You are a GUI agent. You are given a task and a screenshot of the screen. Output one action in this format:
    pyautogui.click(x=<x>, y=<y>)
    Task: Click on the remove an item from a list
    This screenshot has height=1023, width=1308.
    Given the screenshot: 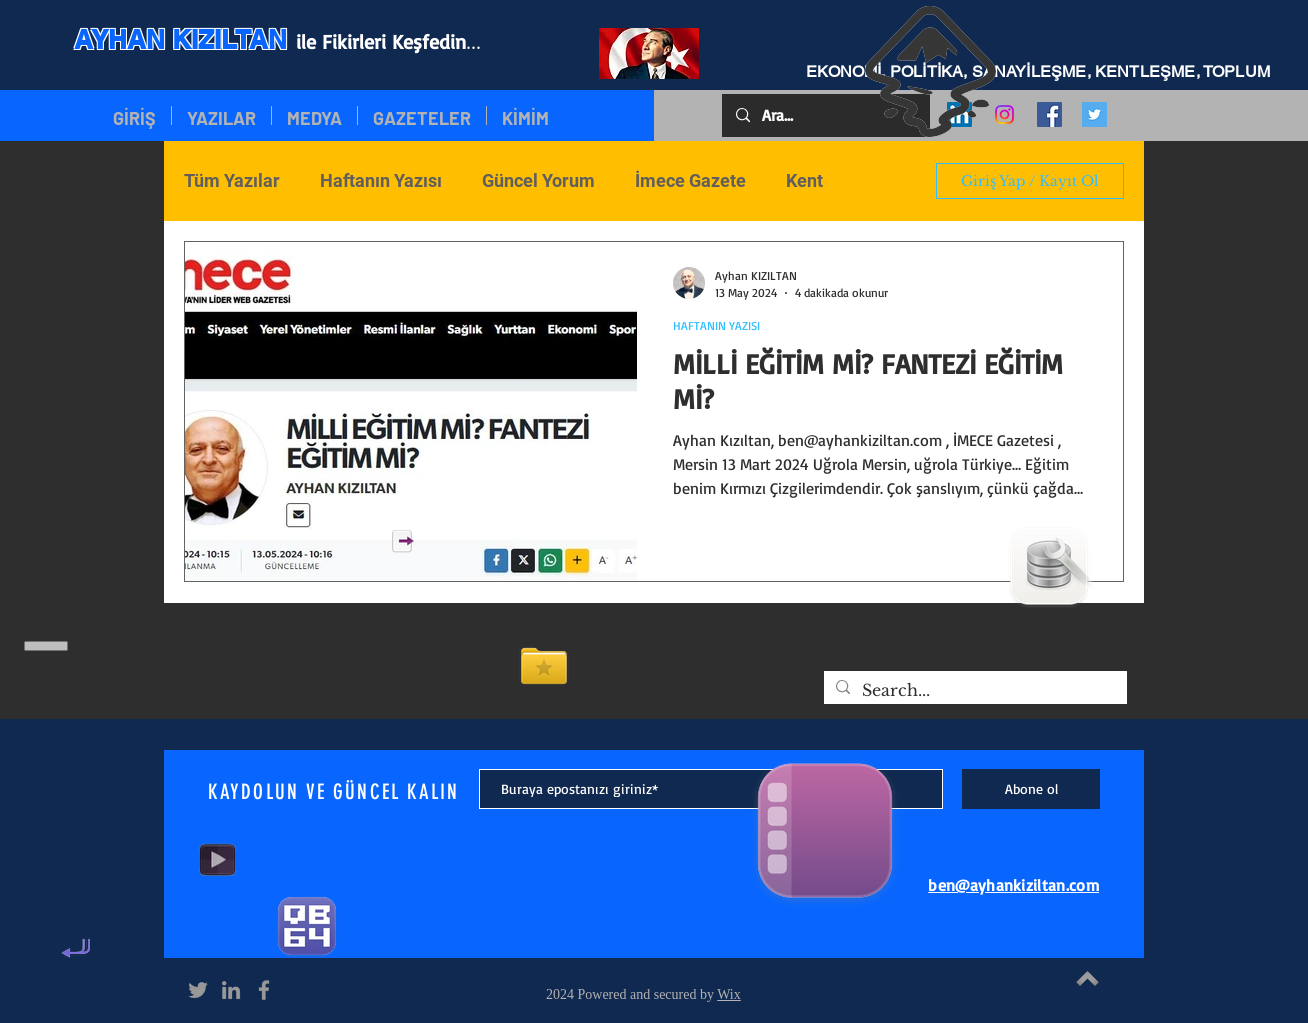 What is the action you would take?
    pyautogui.click(x=46, y=646)
    